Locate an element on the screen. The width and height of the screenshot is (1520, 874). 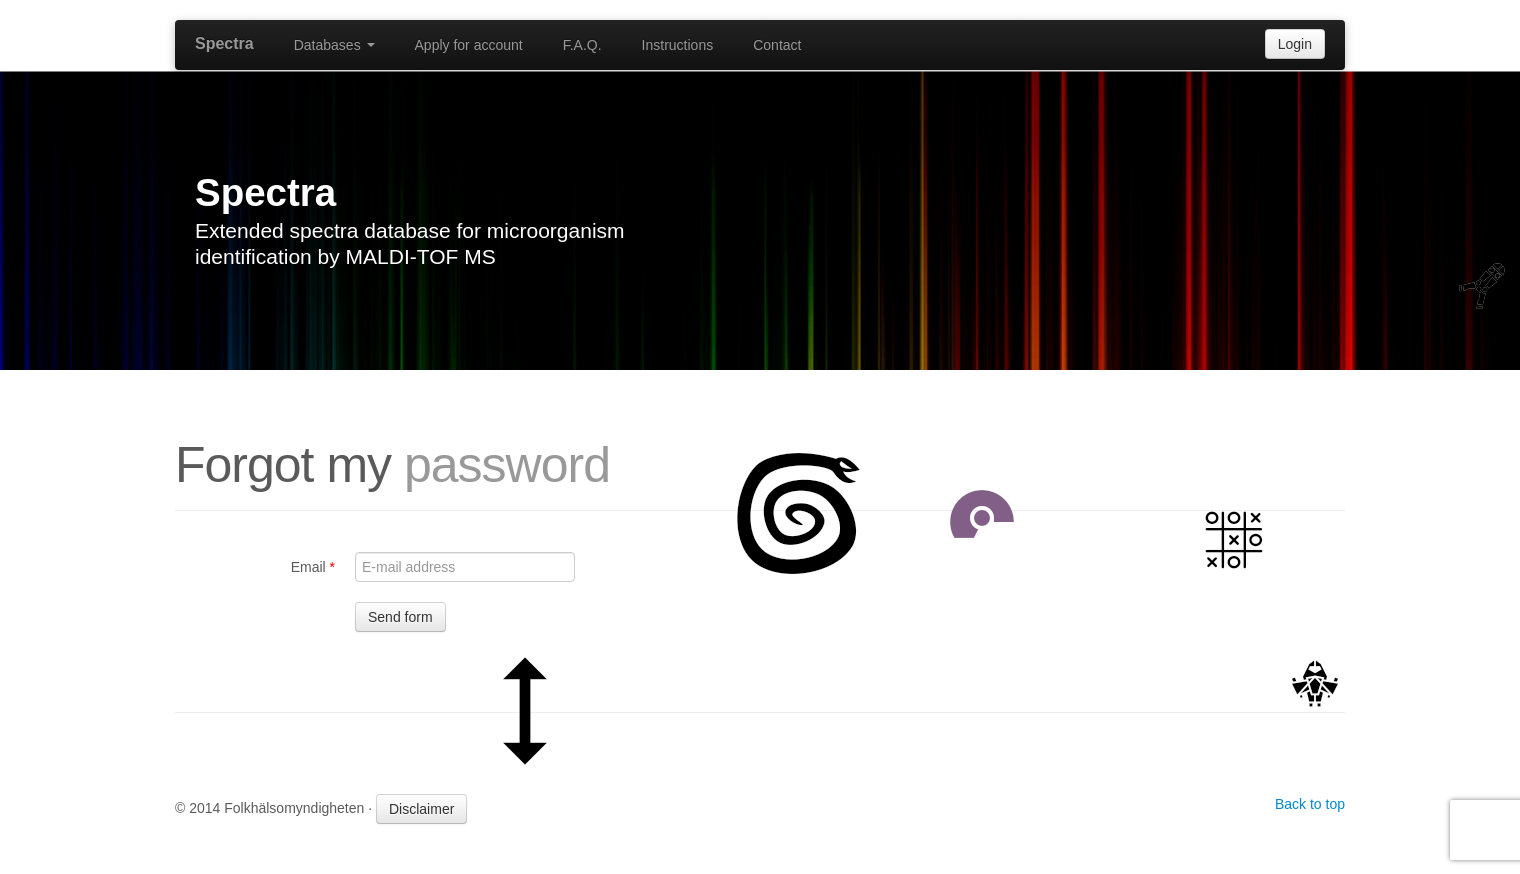
launch a space game or sci-fi themed app is located at coordinates (1315, 683).